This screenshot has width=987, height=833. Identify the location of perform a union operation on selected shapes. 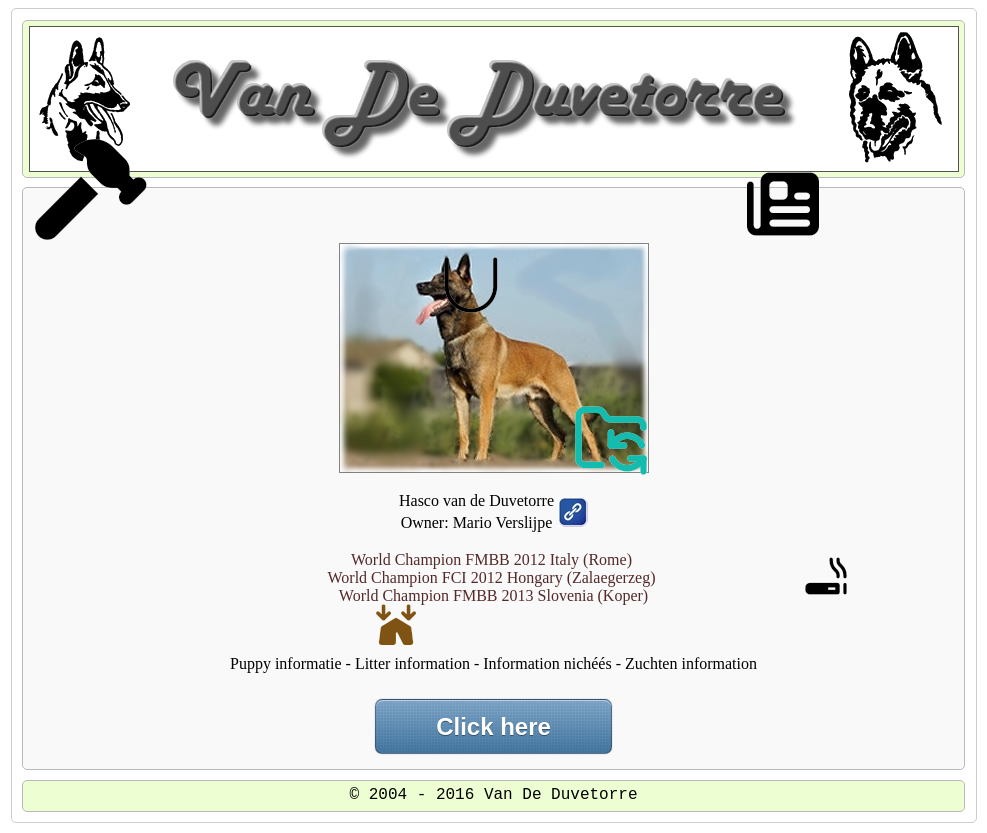
(471, 281).